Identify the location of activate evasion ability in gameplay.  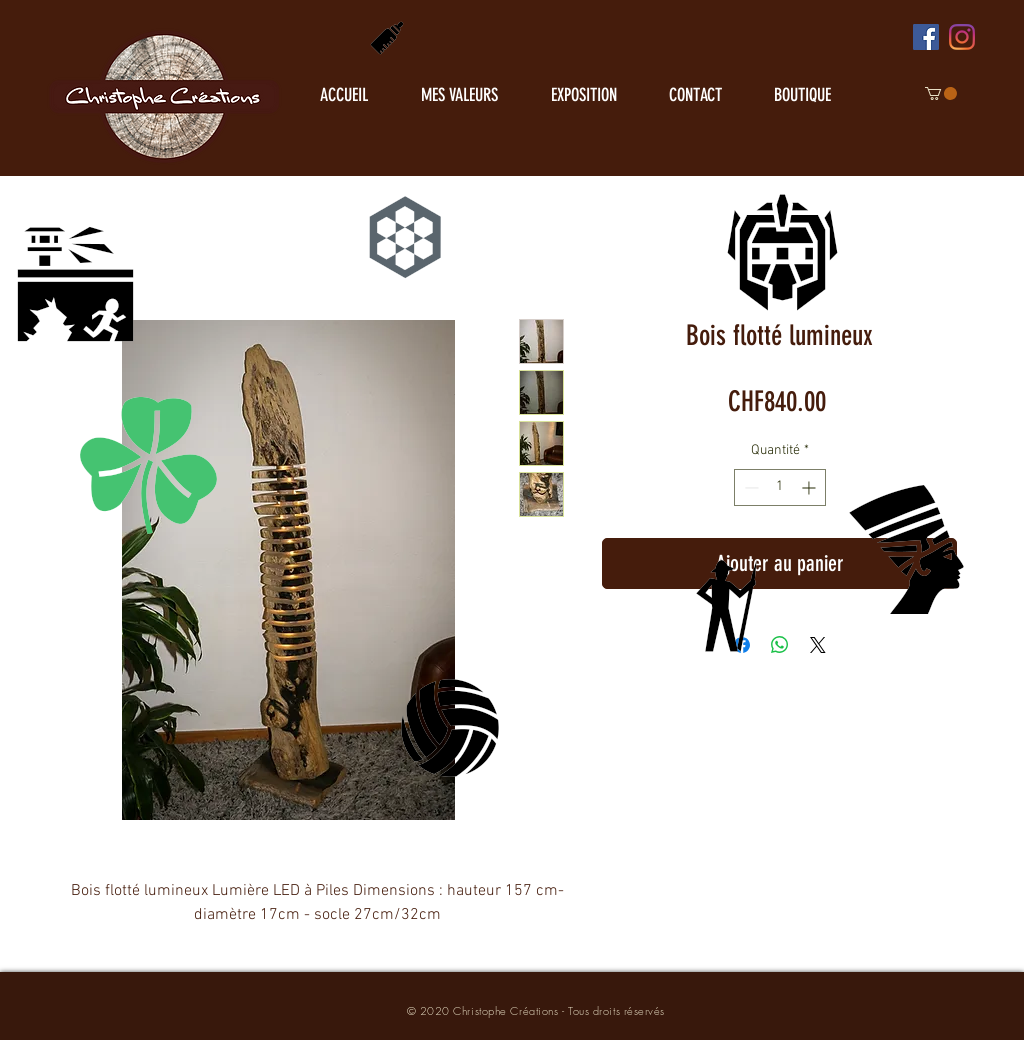
(75, 283).